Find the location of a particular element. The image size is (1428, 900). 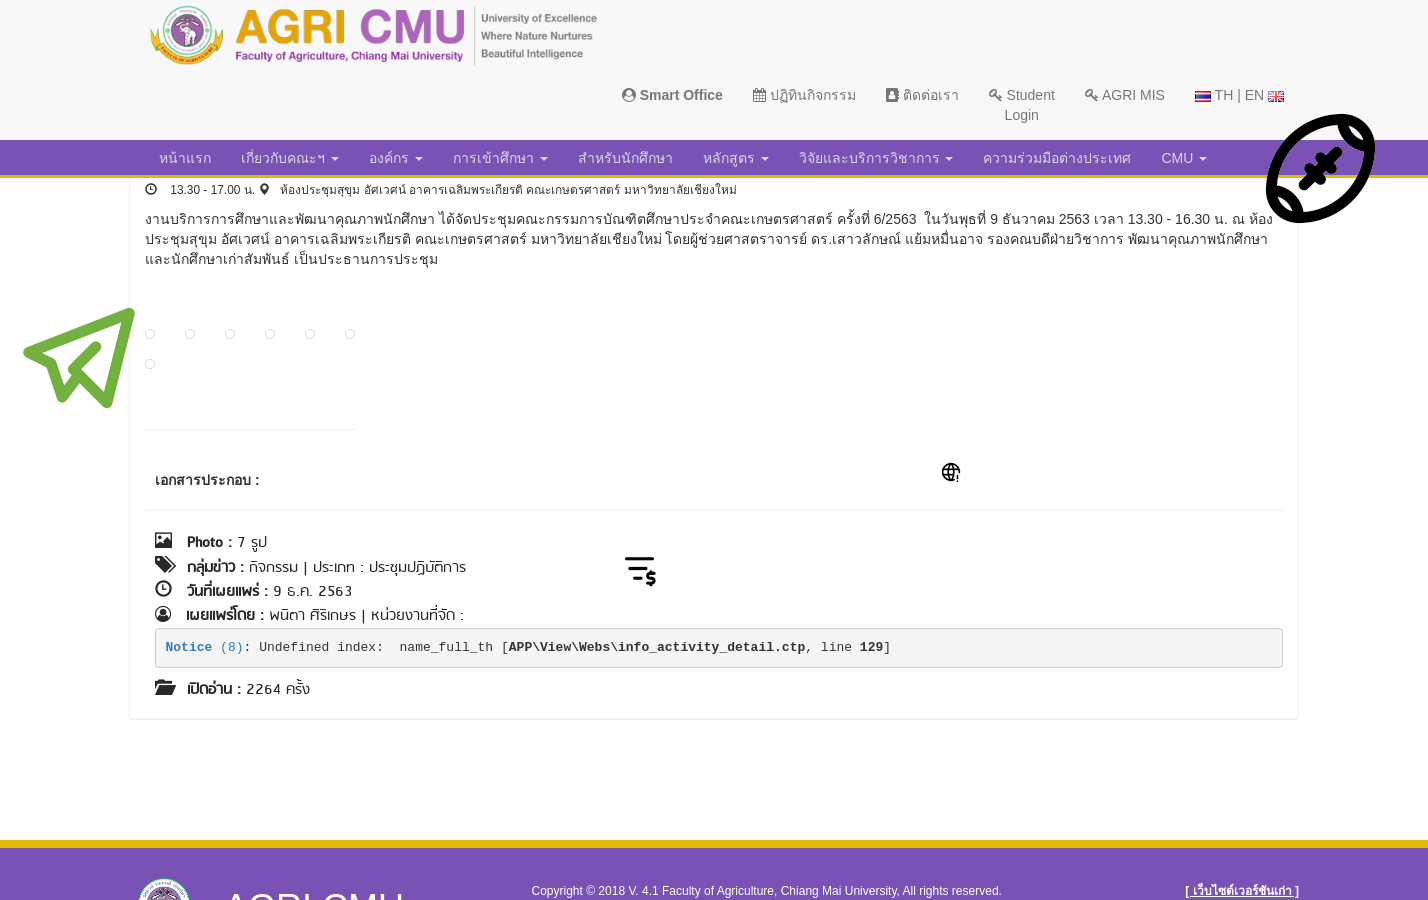

open telegram messaging app is located at coordinates (79, 358).